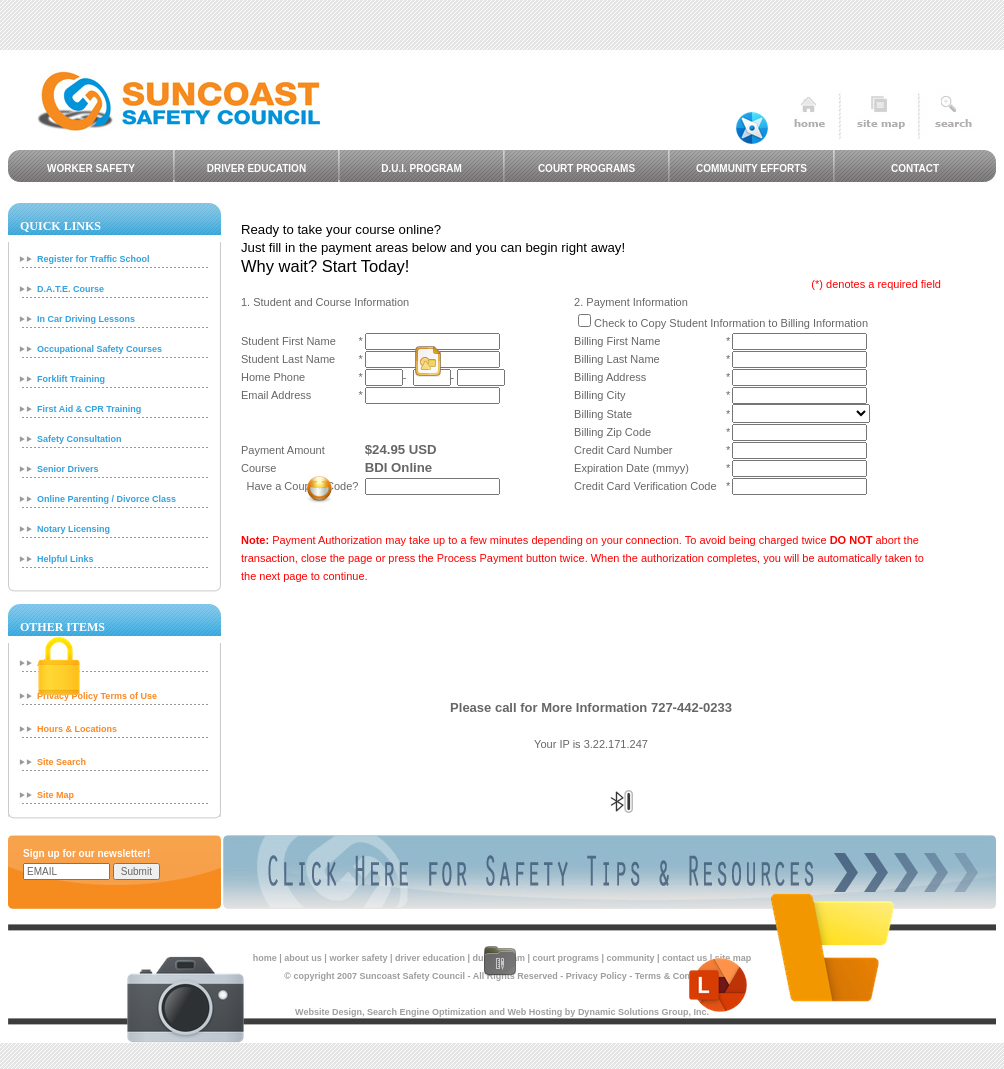 The image size is (1004, 1069). What do you see at coordinates (752, 128) in the screenshot?
I see `launch setup wizard or installation assistant` at bounding box center [752, 128].